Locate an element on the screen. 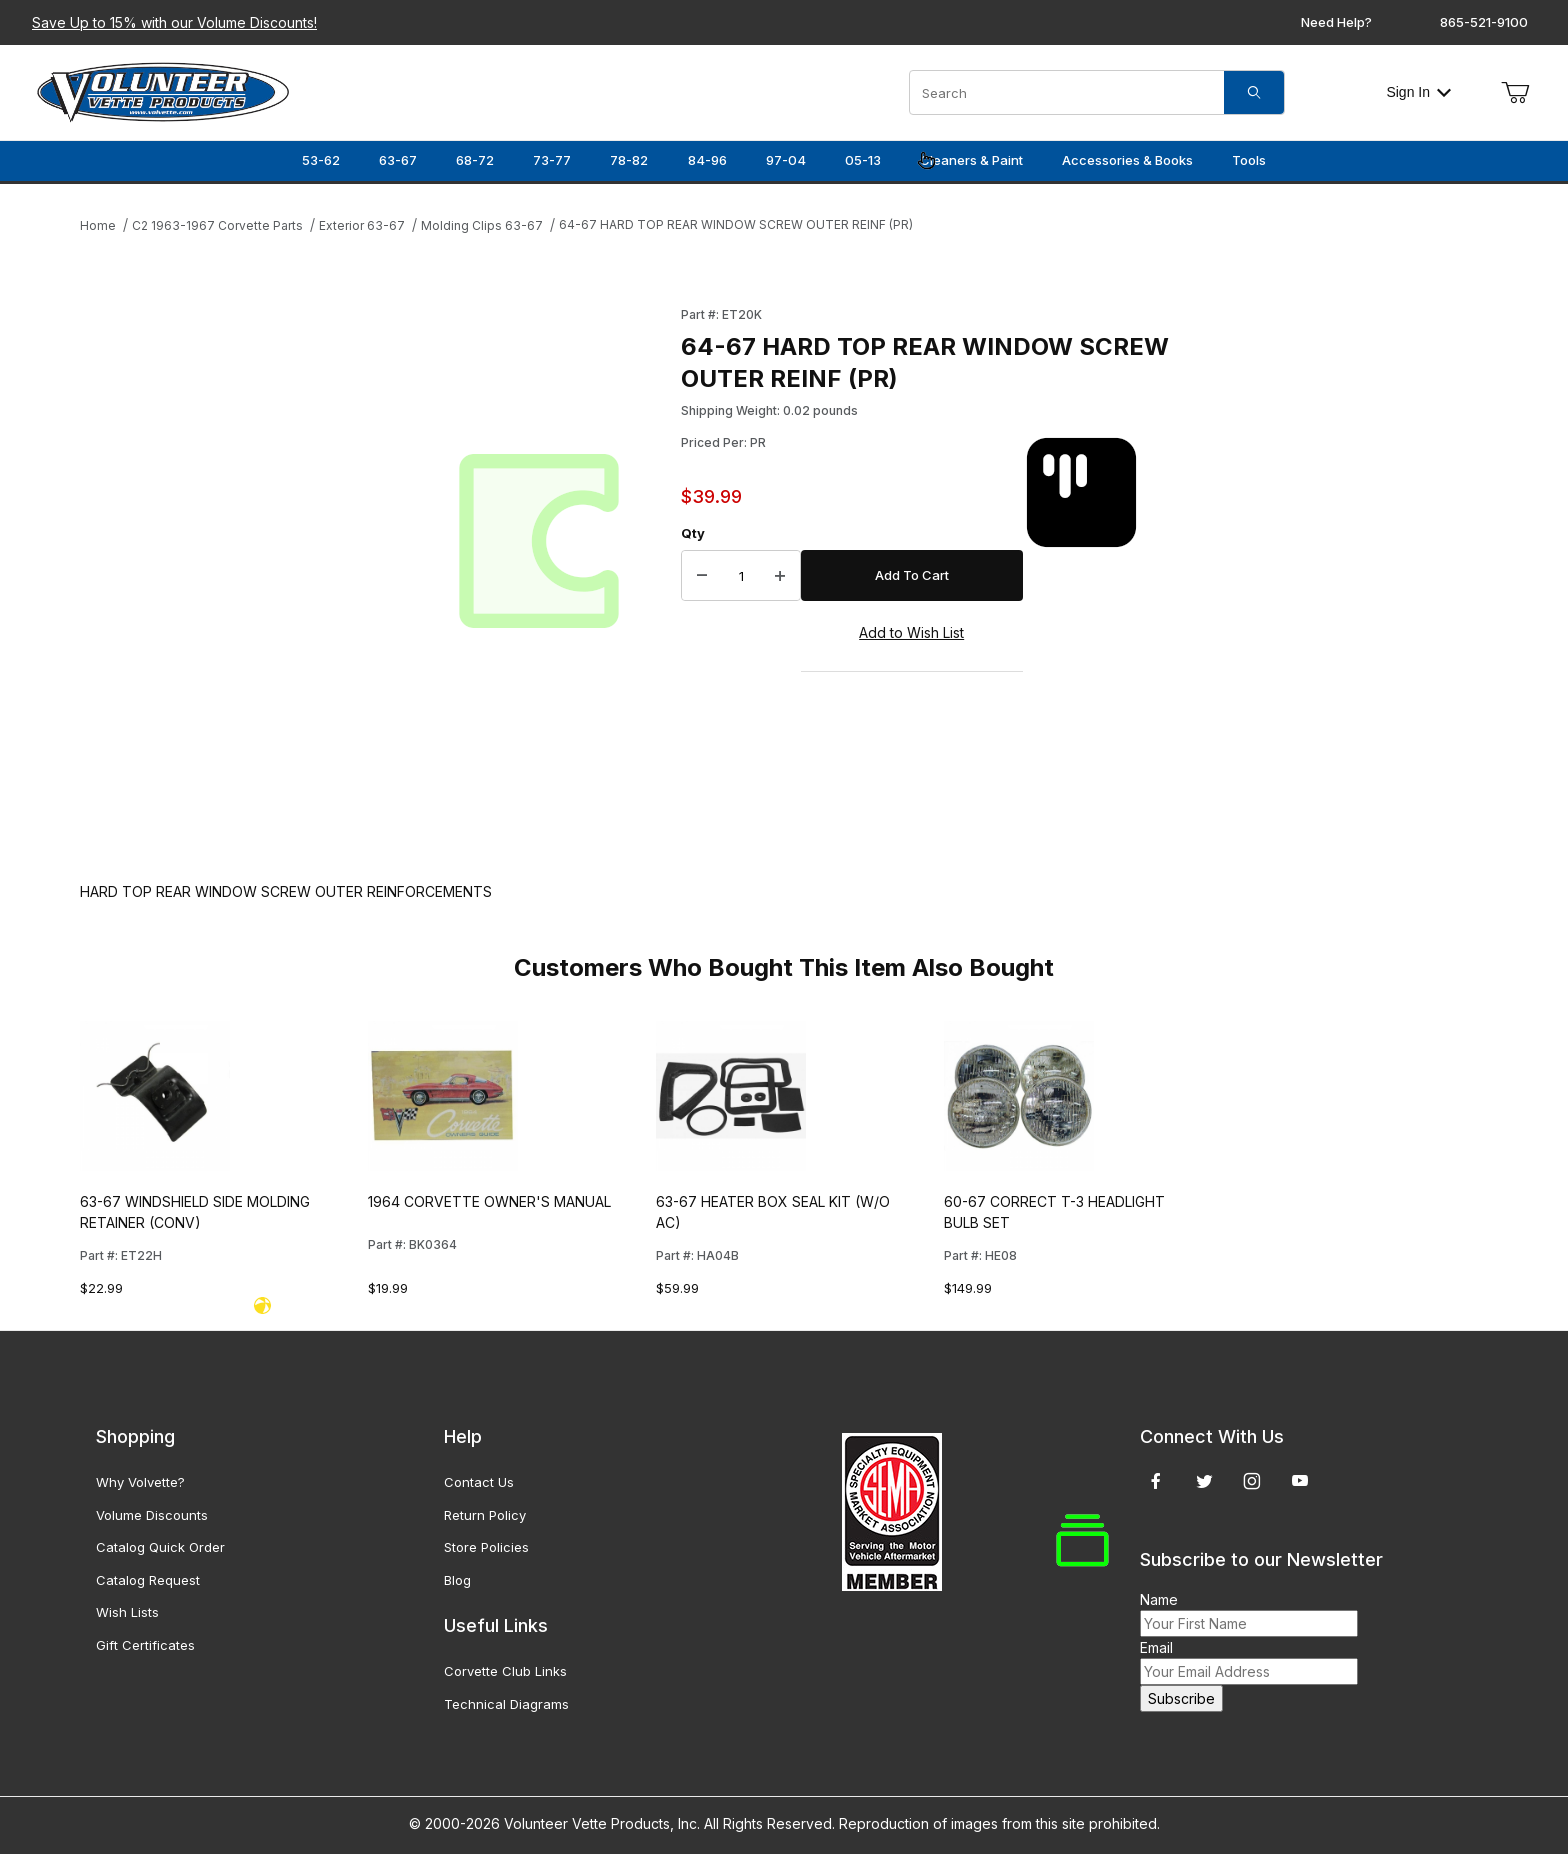 This screenshot has height=1854, width=1568. access games or entertainment features is located at coordinates (262, 1305).